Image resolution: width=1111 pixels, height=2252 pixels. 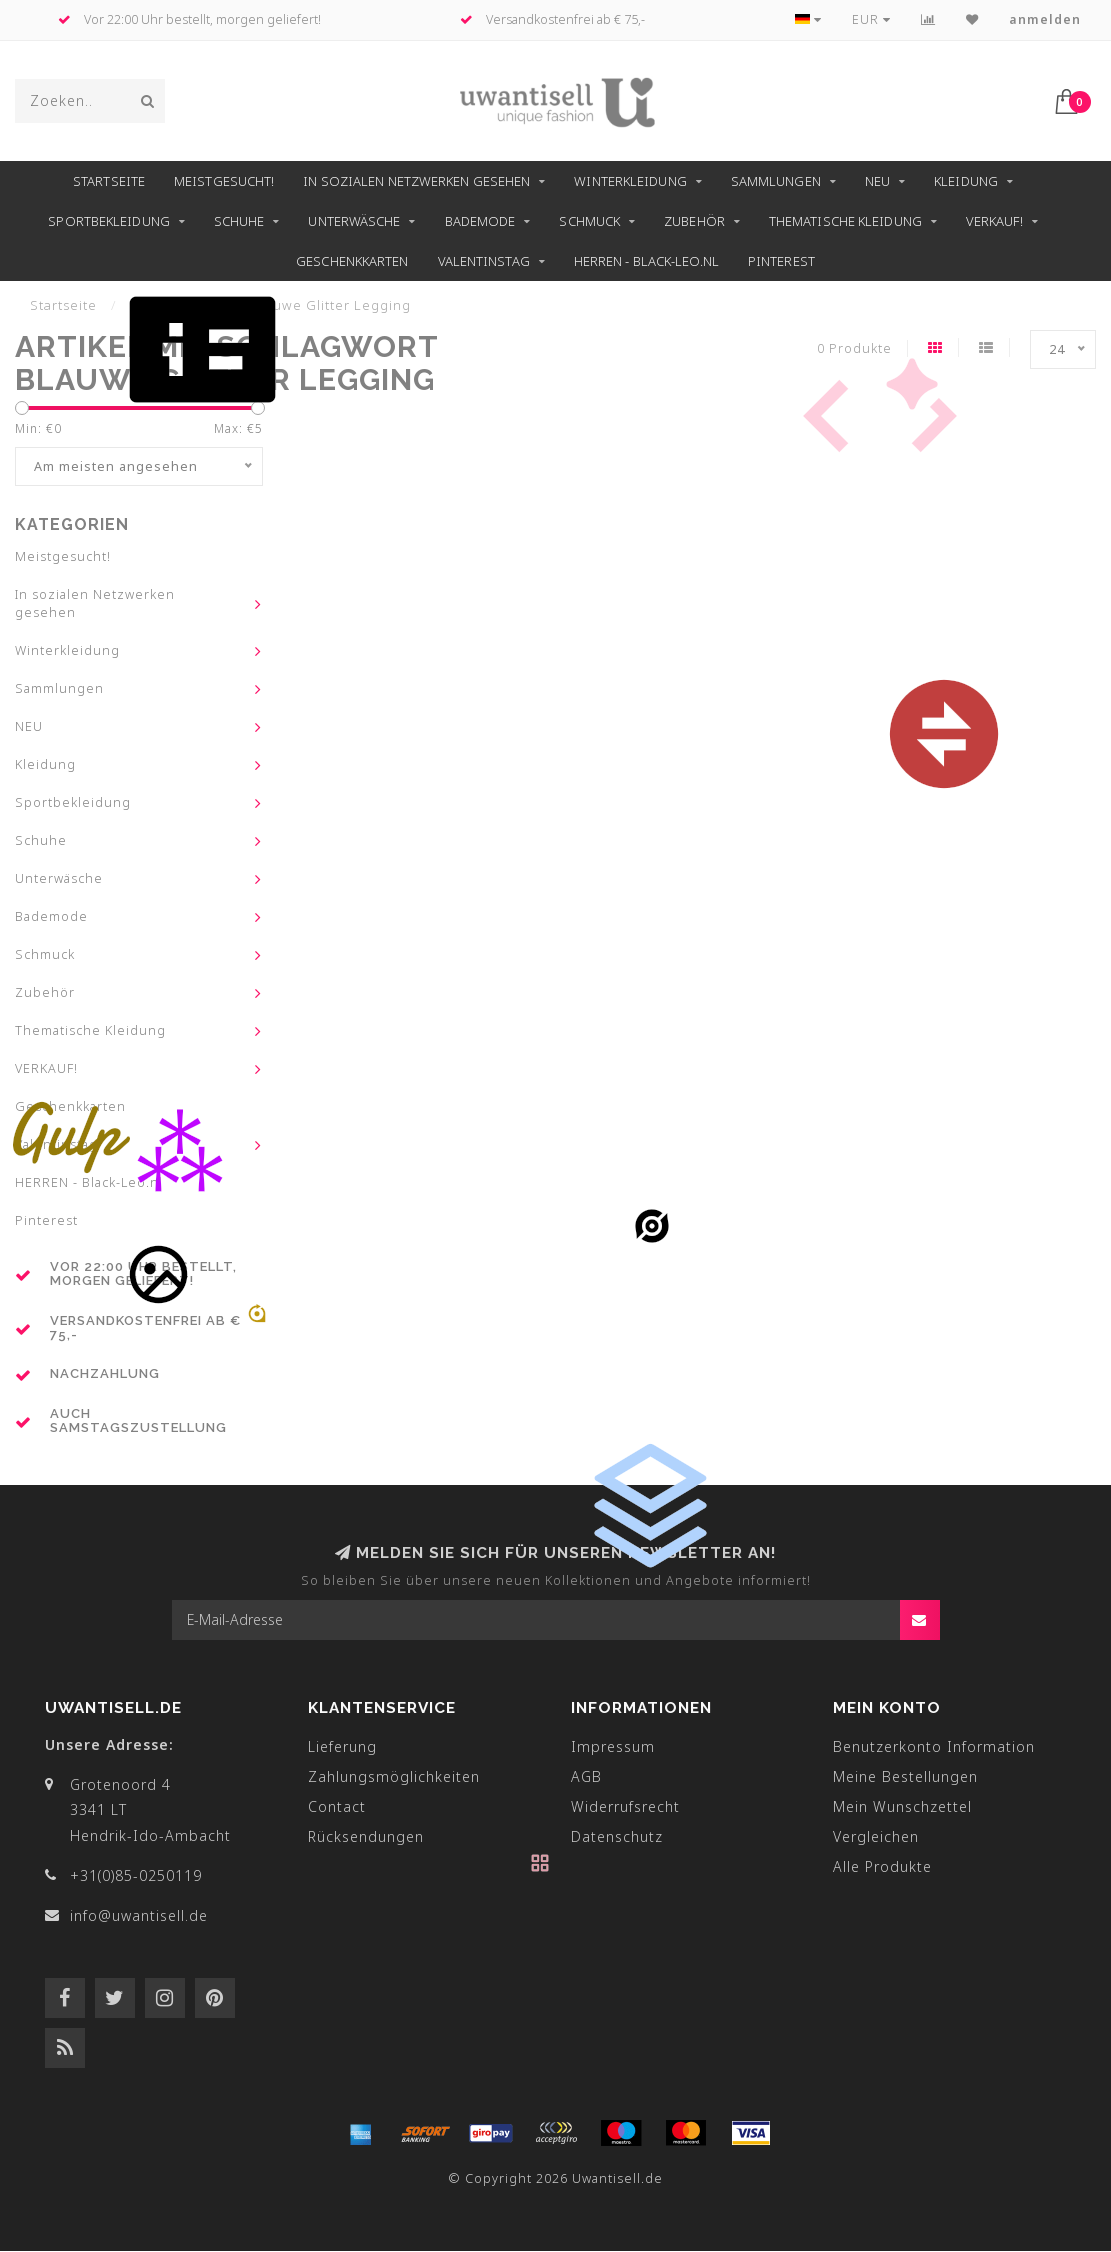 I want to click on rev.com logo - access transcription and captioning services, so click(x=257, y=1313).